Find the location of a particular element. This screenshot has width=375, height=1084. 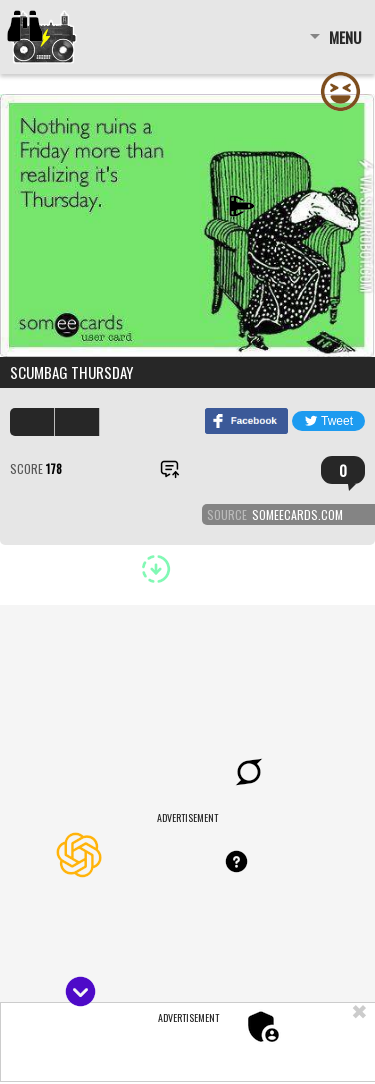

access admin or security settings is located at coordinates (263, 1026).